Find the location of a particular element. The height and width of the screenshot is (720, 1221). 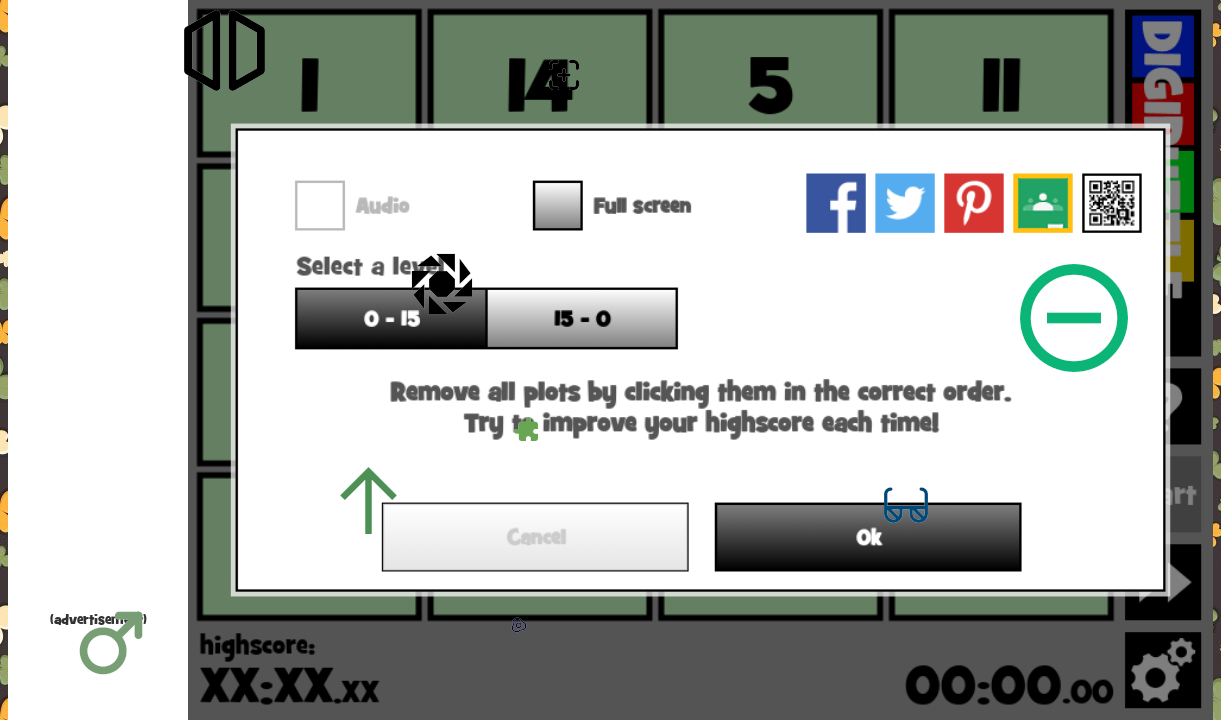

indicates male or masculine gender is located at coordinates (111, 643).